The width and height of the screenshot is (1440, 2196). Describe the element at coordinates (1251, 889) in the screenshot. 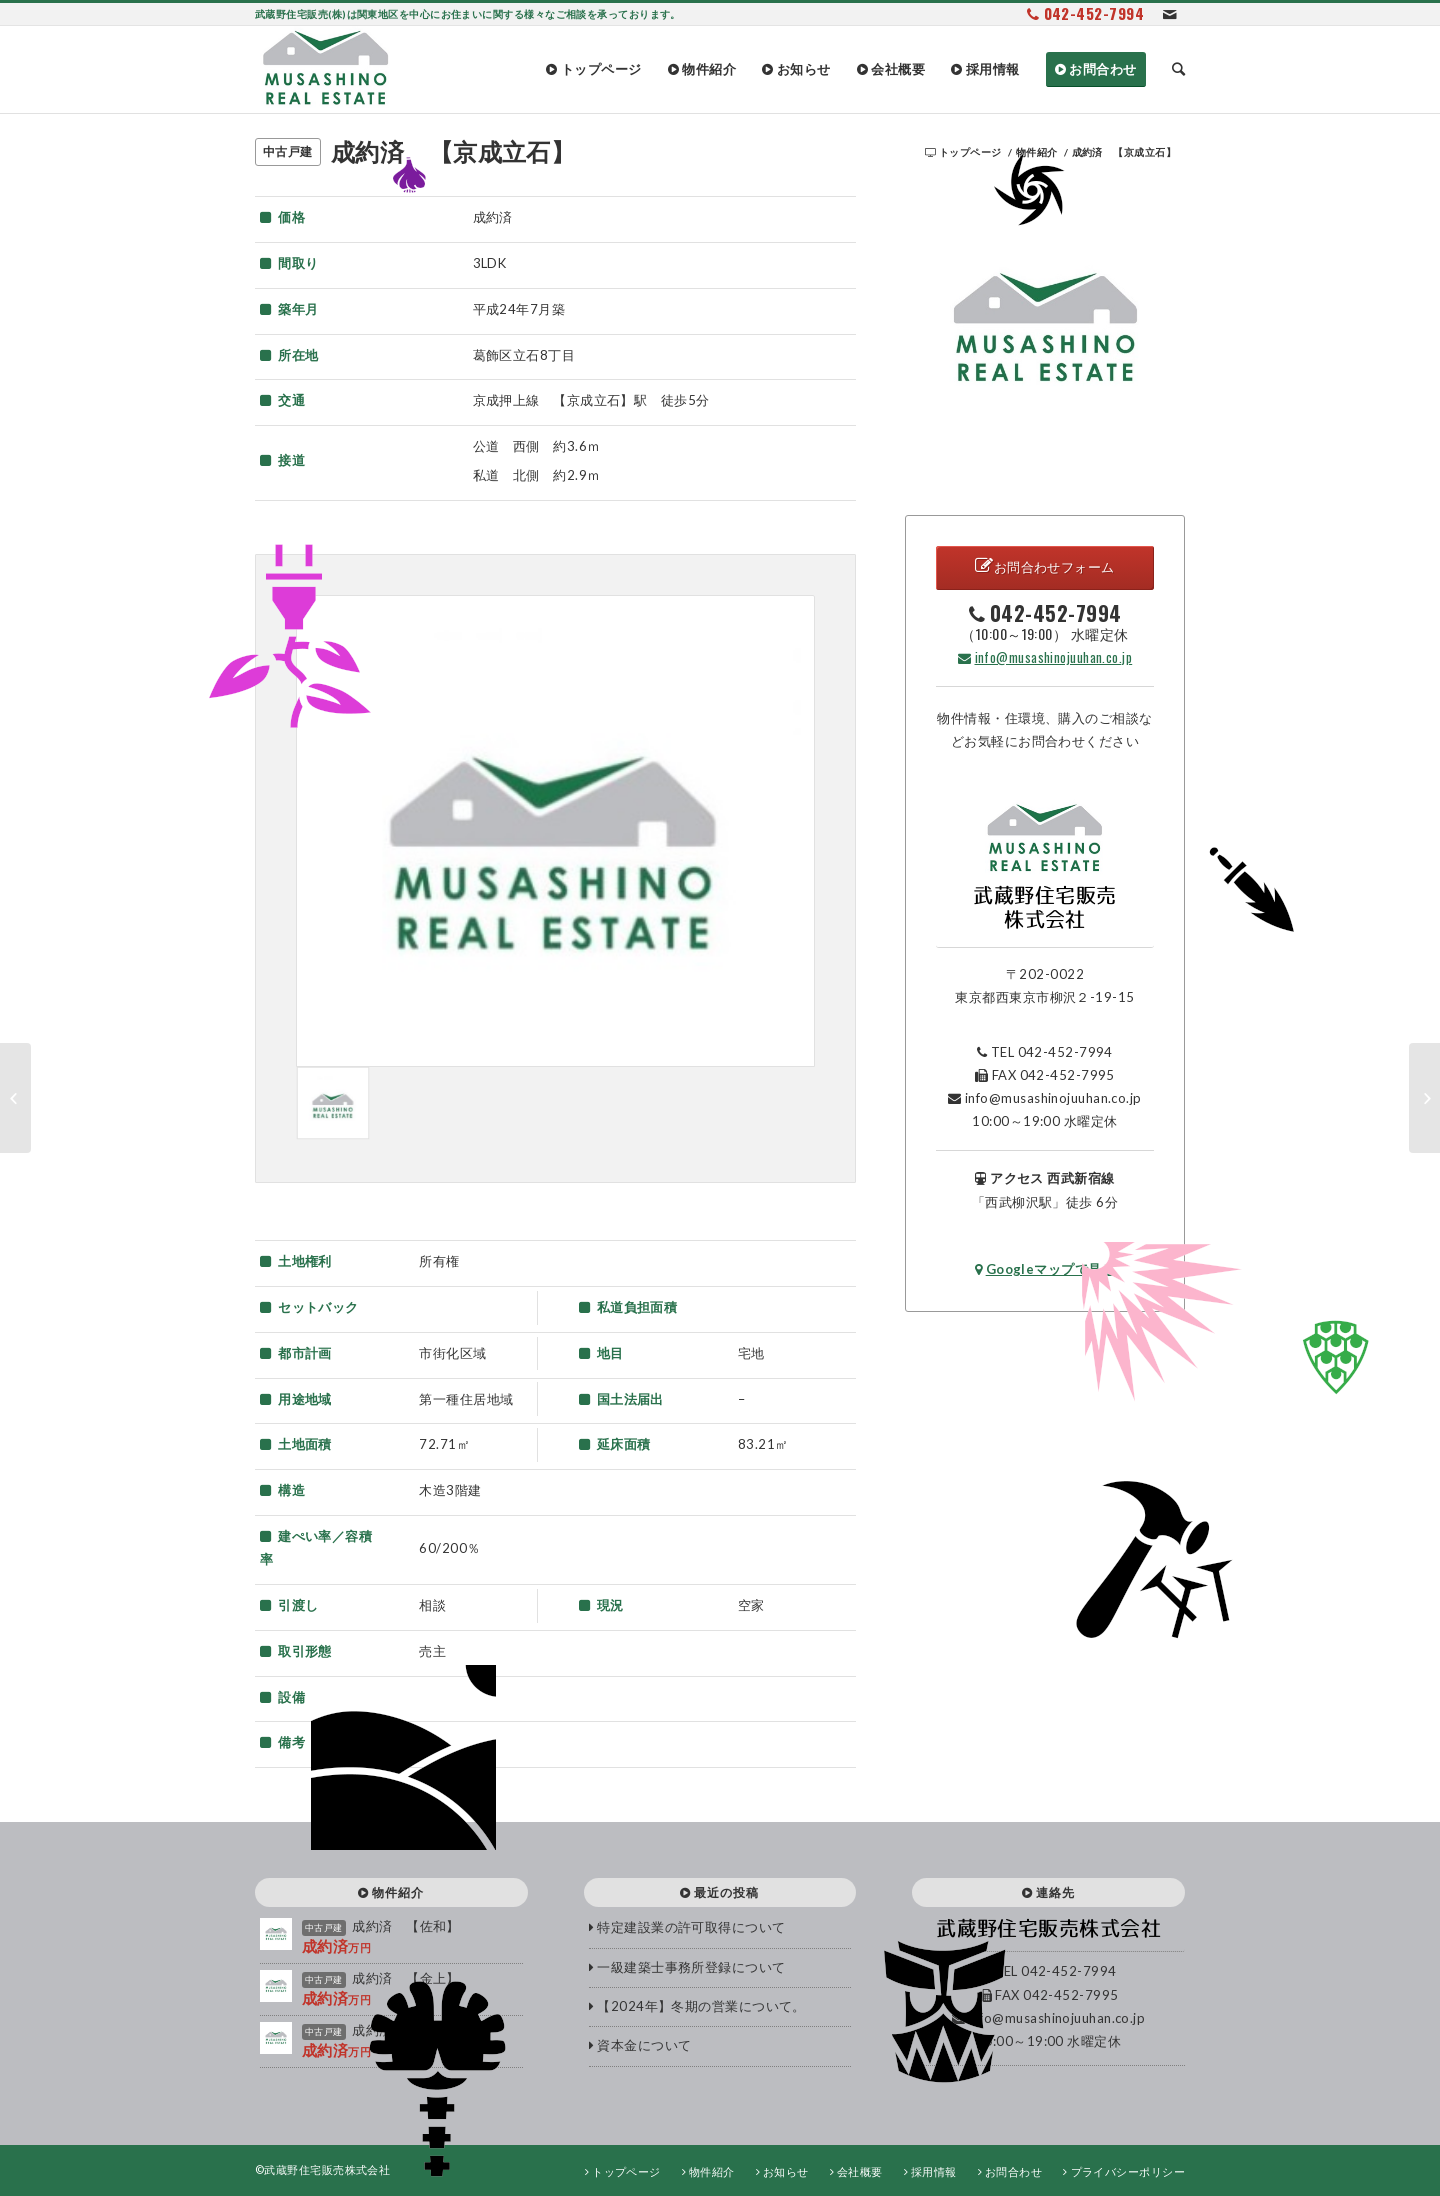

I see `attack or melee combat action` at that location.